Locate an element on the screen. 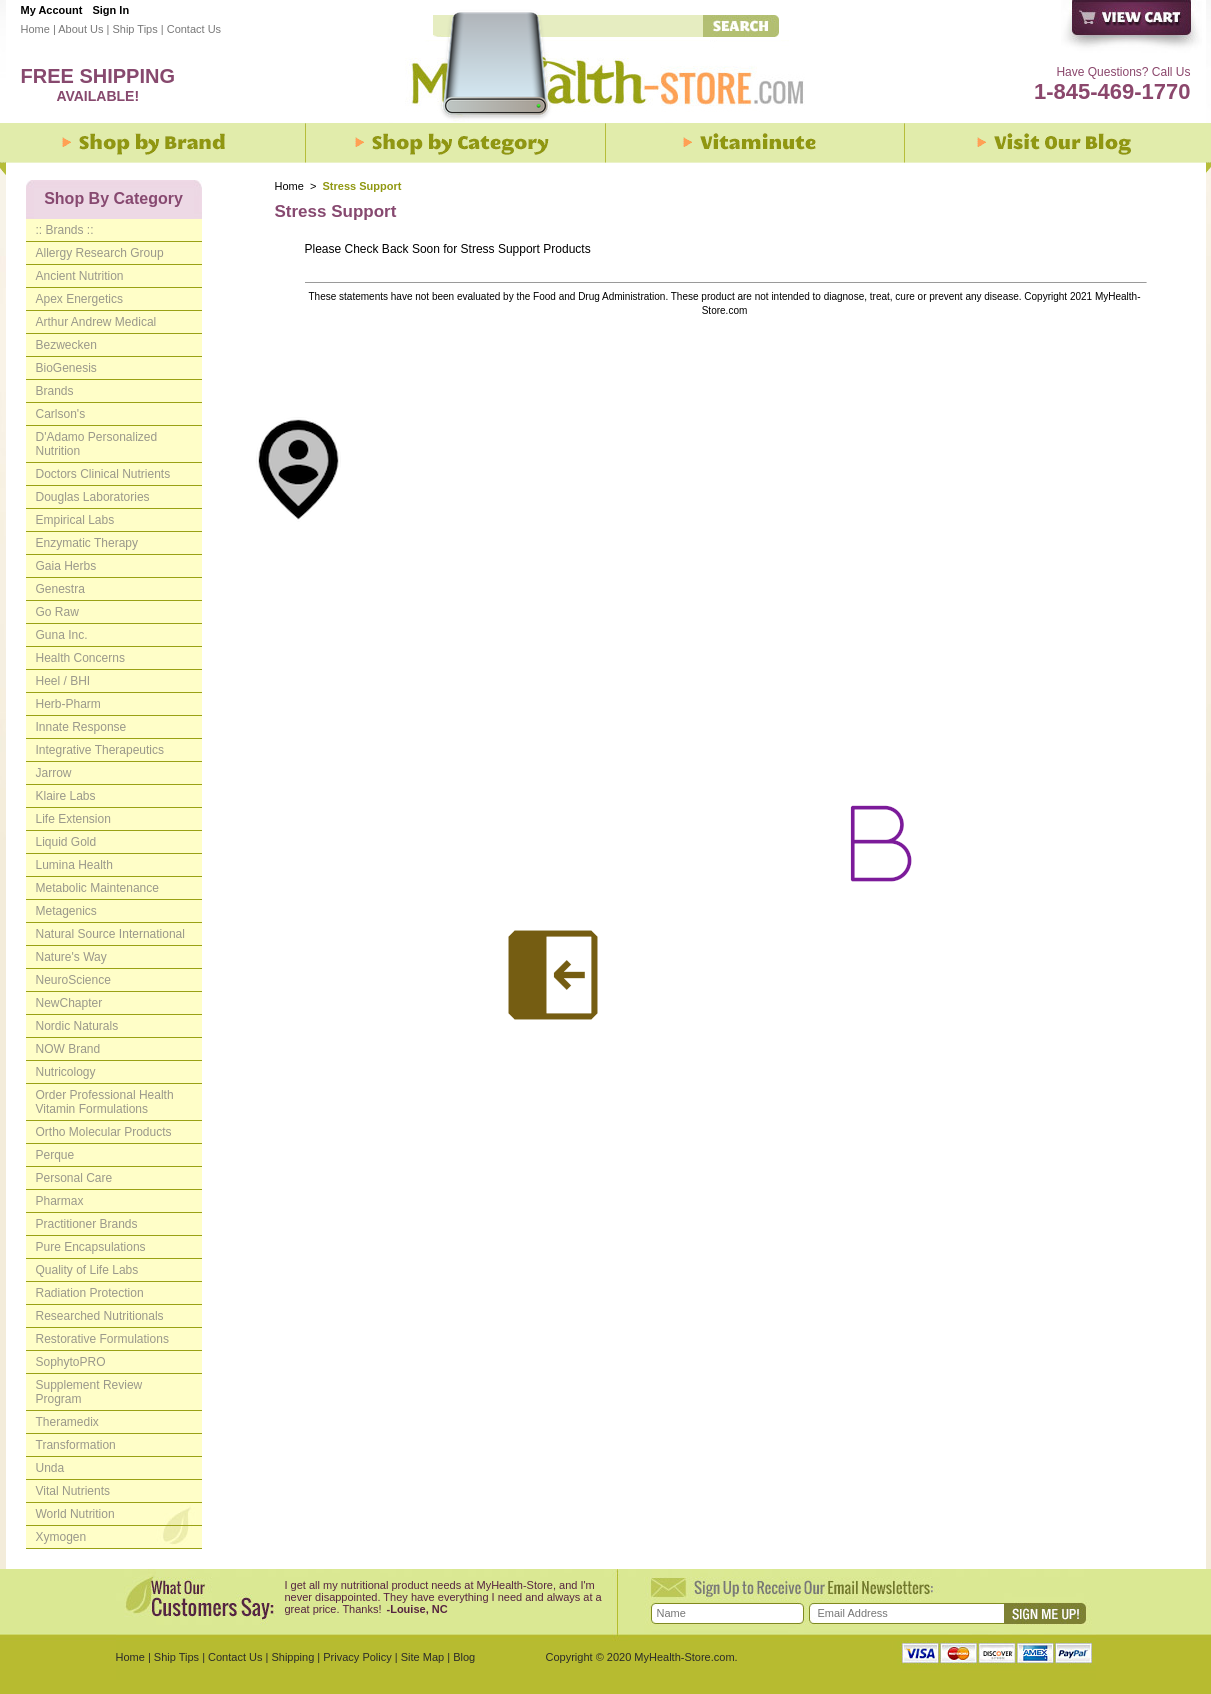 The height and width of the screenshot is (1694, 1211). view a person's location on the map is located at coordinates (298, 469).